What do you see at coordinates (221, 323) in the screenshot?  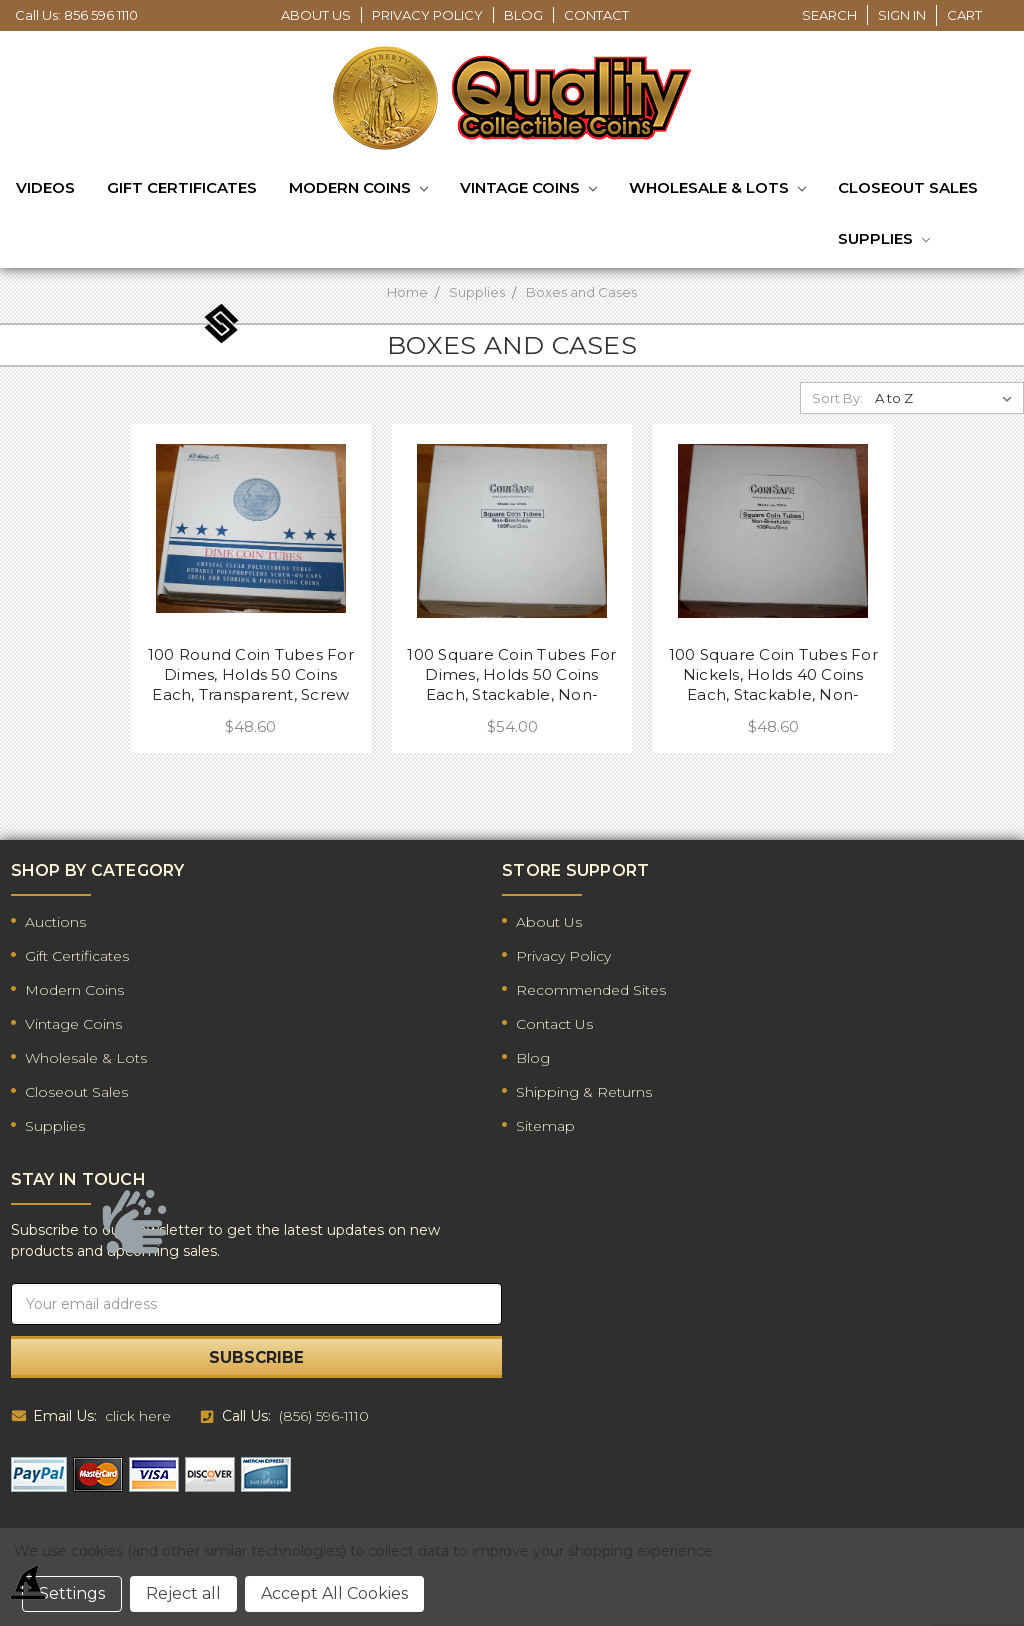 I see `staylinked company logo` at bounding box center [221, 323].